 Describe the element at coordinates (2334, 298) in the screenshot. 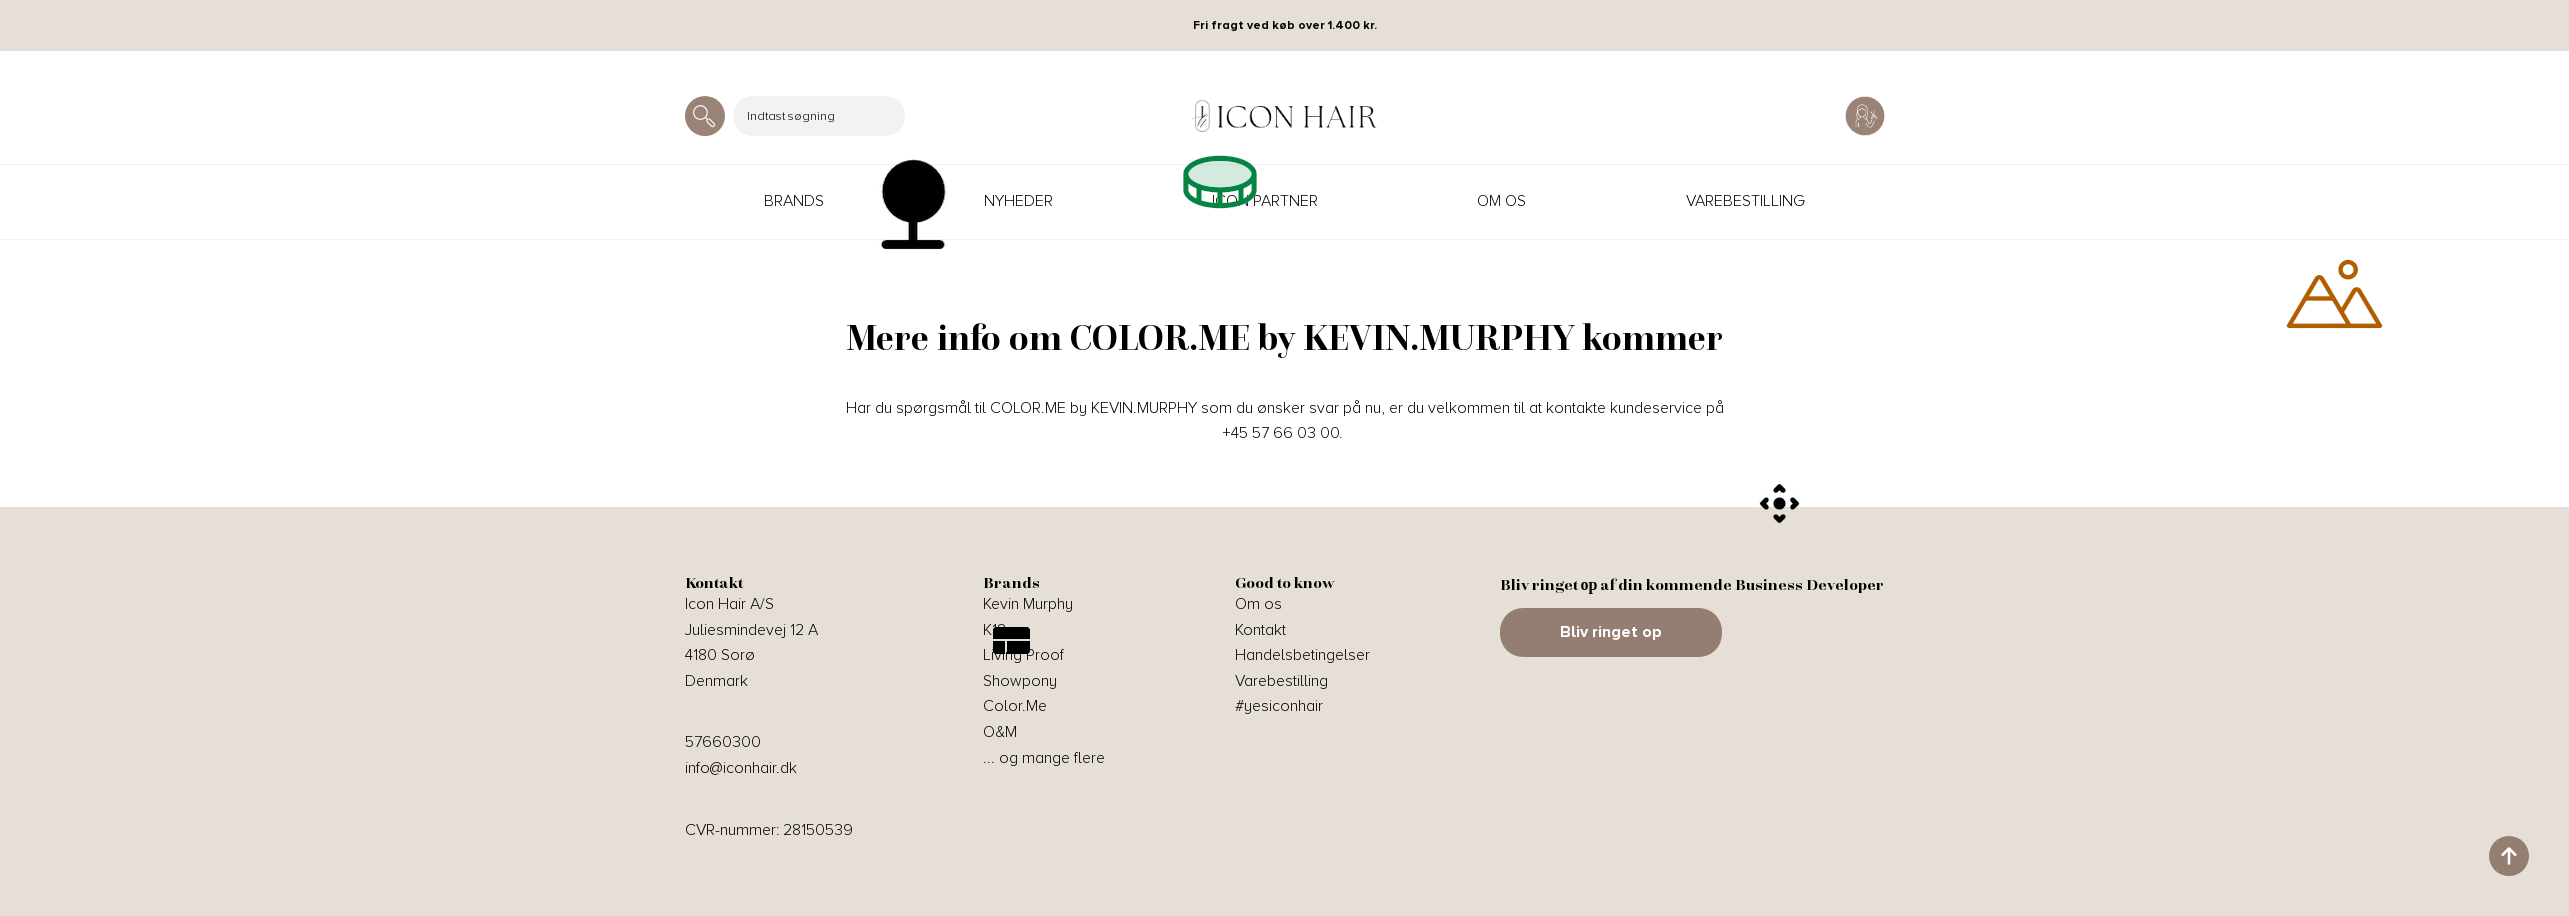

I see `view landscape or nature photos` at that location.